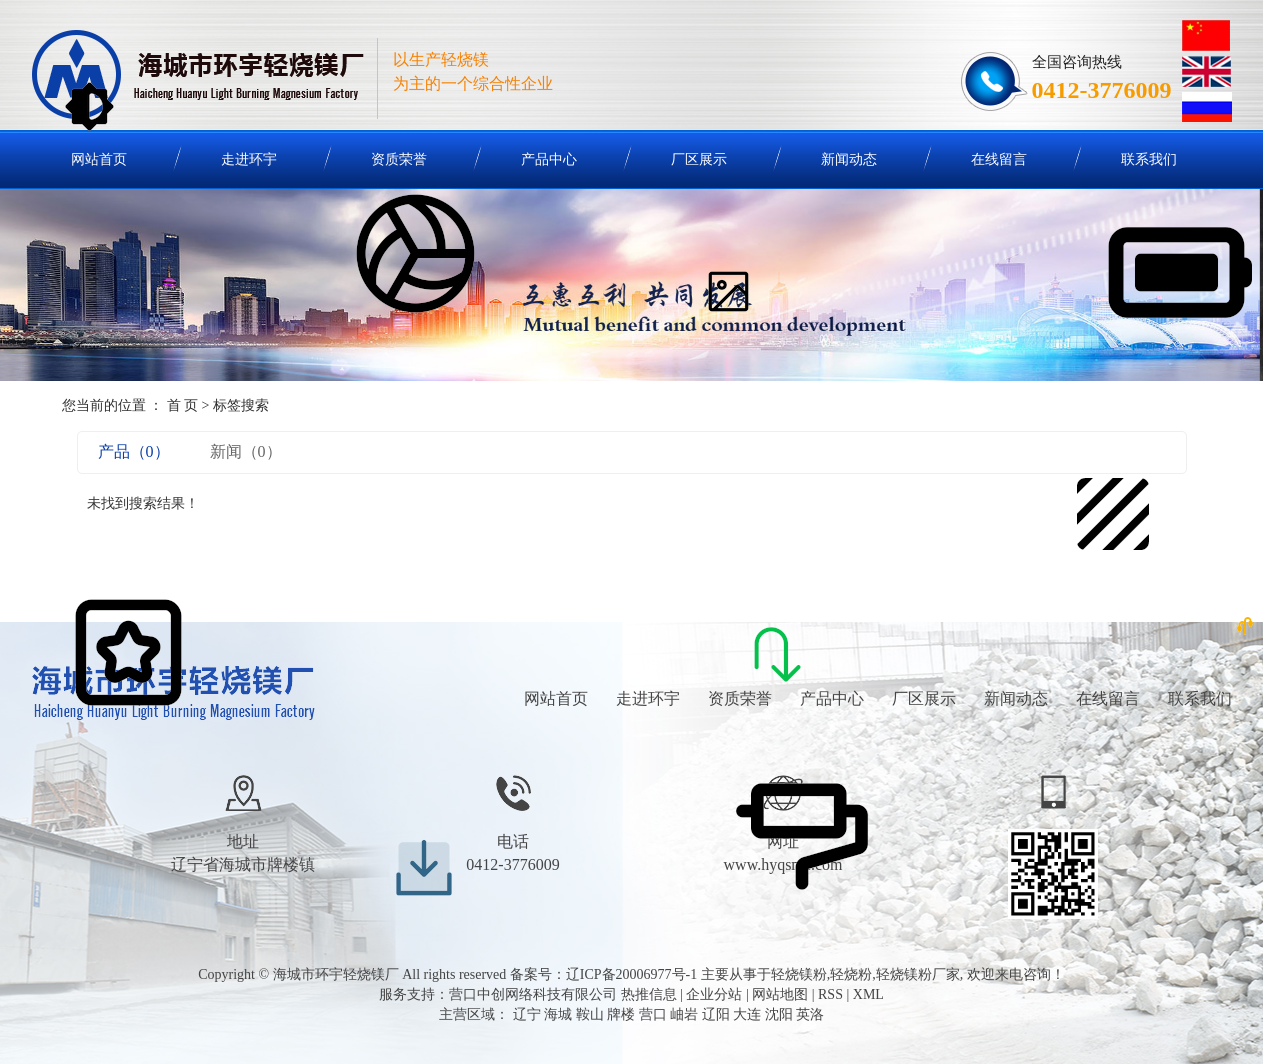 This screenshot has height=1064, width=1263. What do you see at coordinates (89, 106) in the screenshot?
I see `adjust display brightness settings` at bounding box center [89, 106].